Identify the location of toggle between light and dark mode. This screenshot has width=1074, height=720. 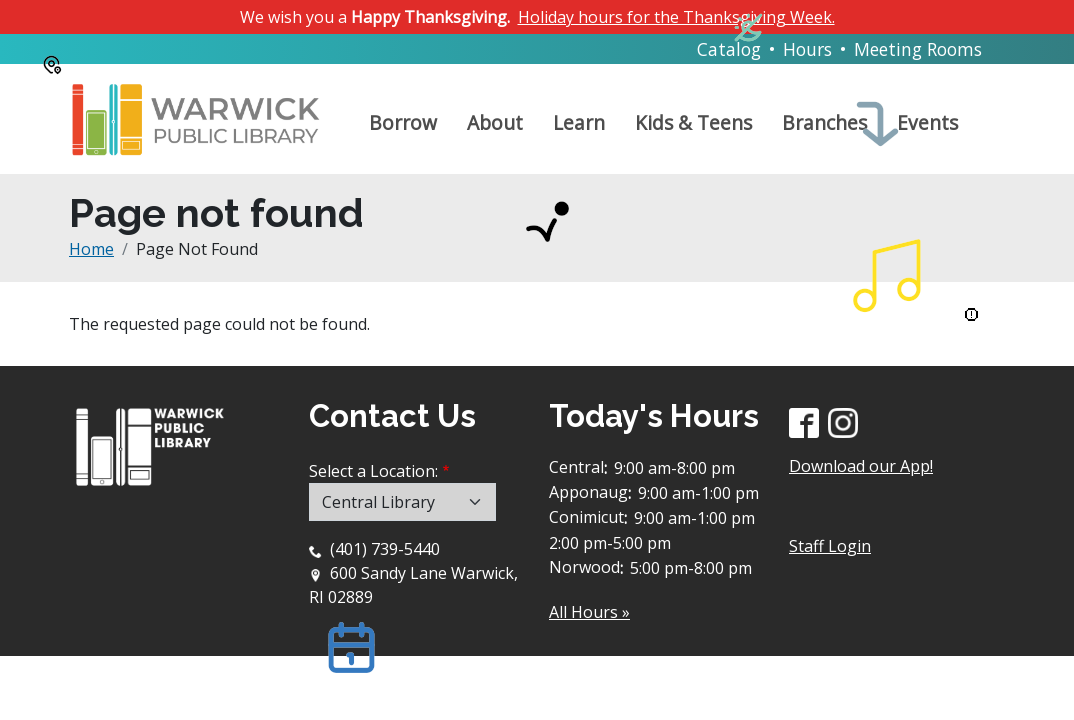
(748, 27).